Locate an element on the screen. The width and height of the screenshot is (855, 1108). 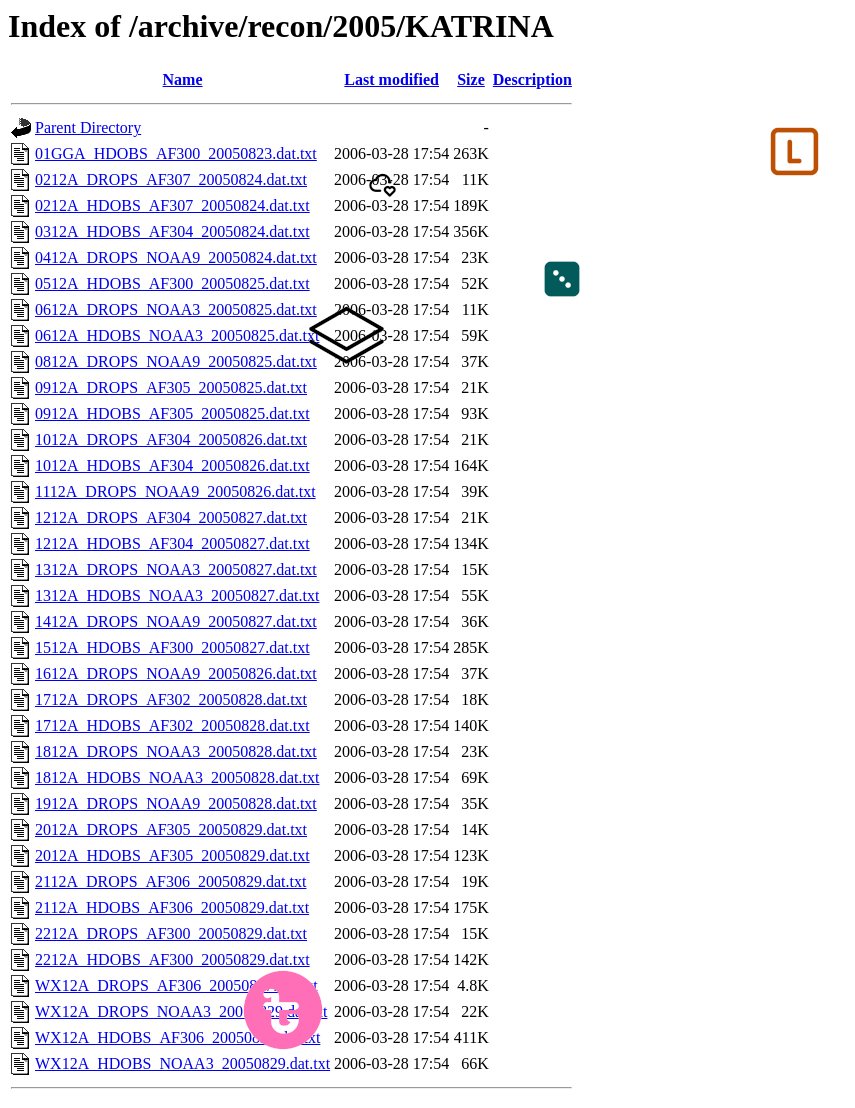
indicates a label or list view option is located at coordinates (794, 151).